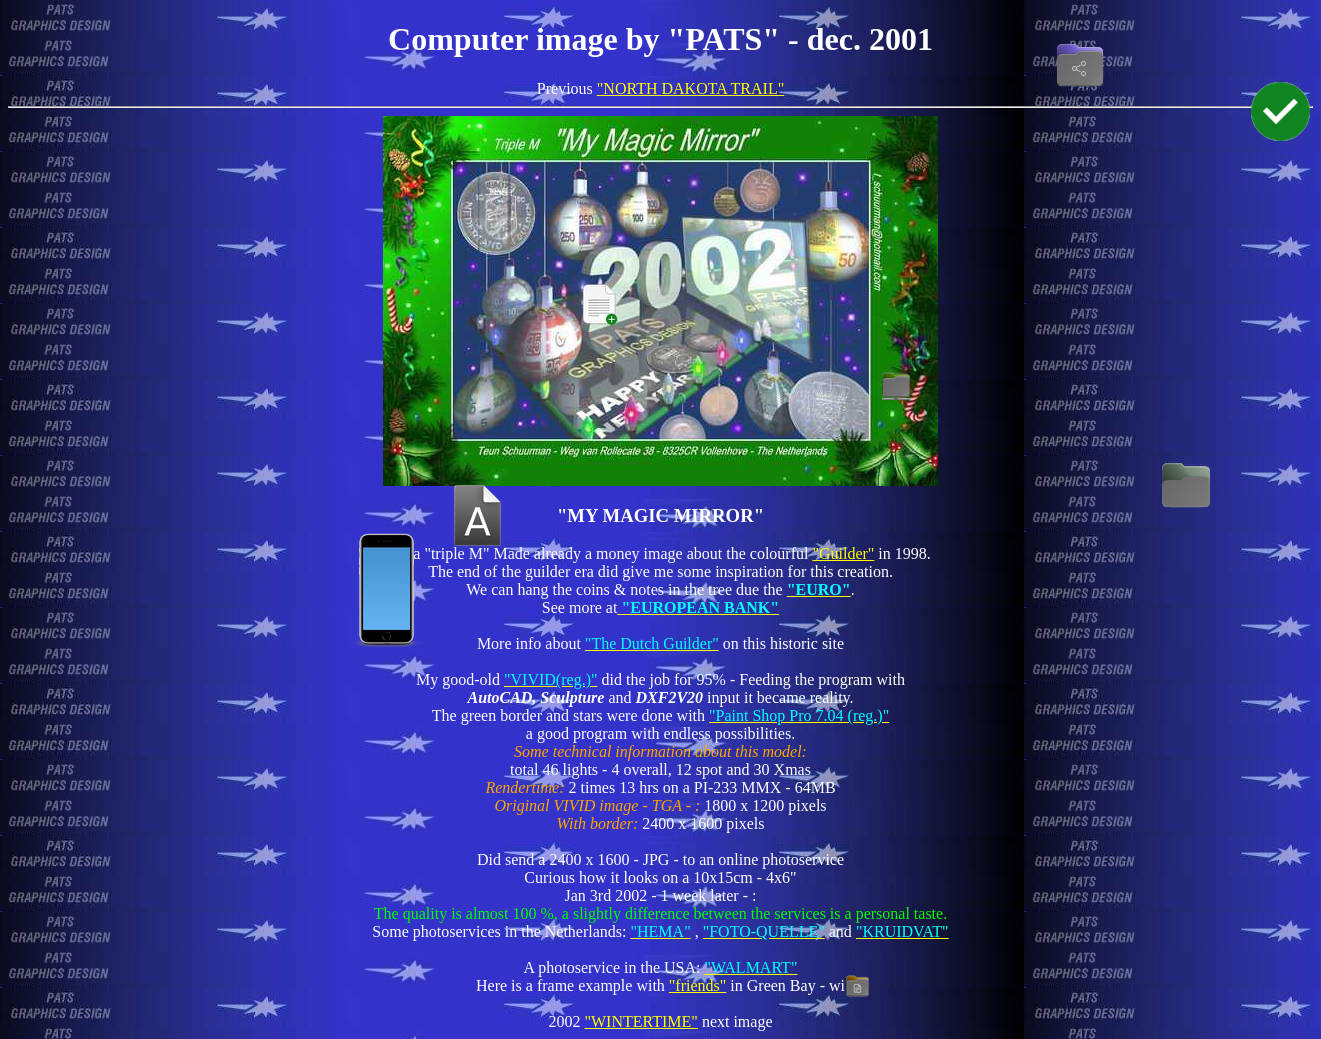 The width and height of the screenshot is (1321, 1039). I want to click on apply email filters to messages, so click(1280, 111).